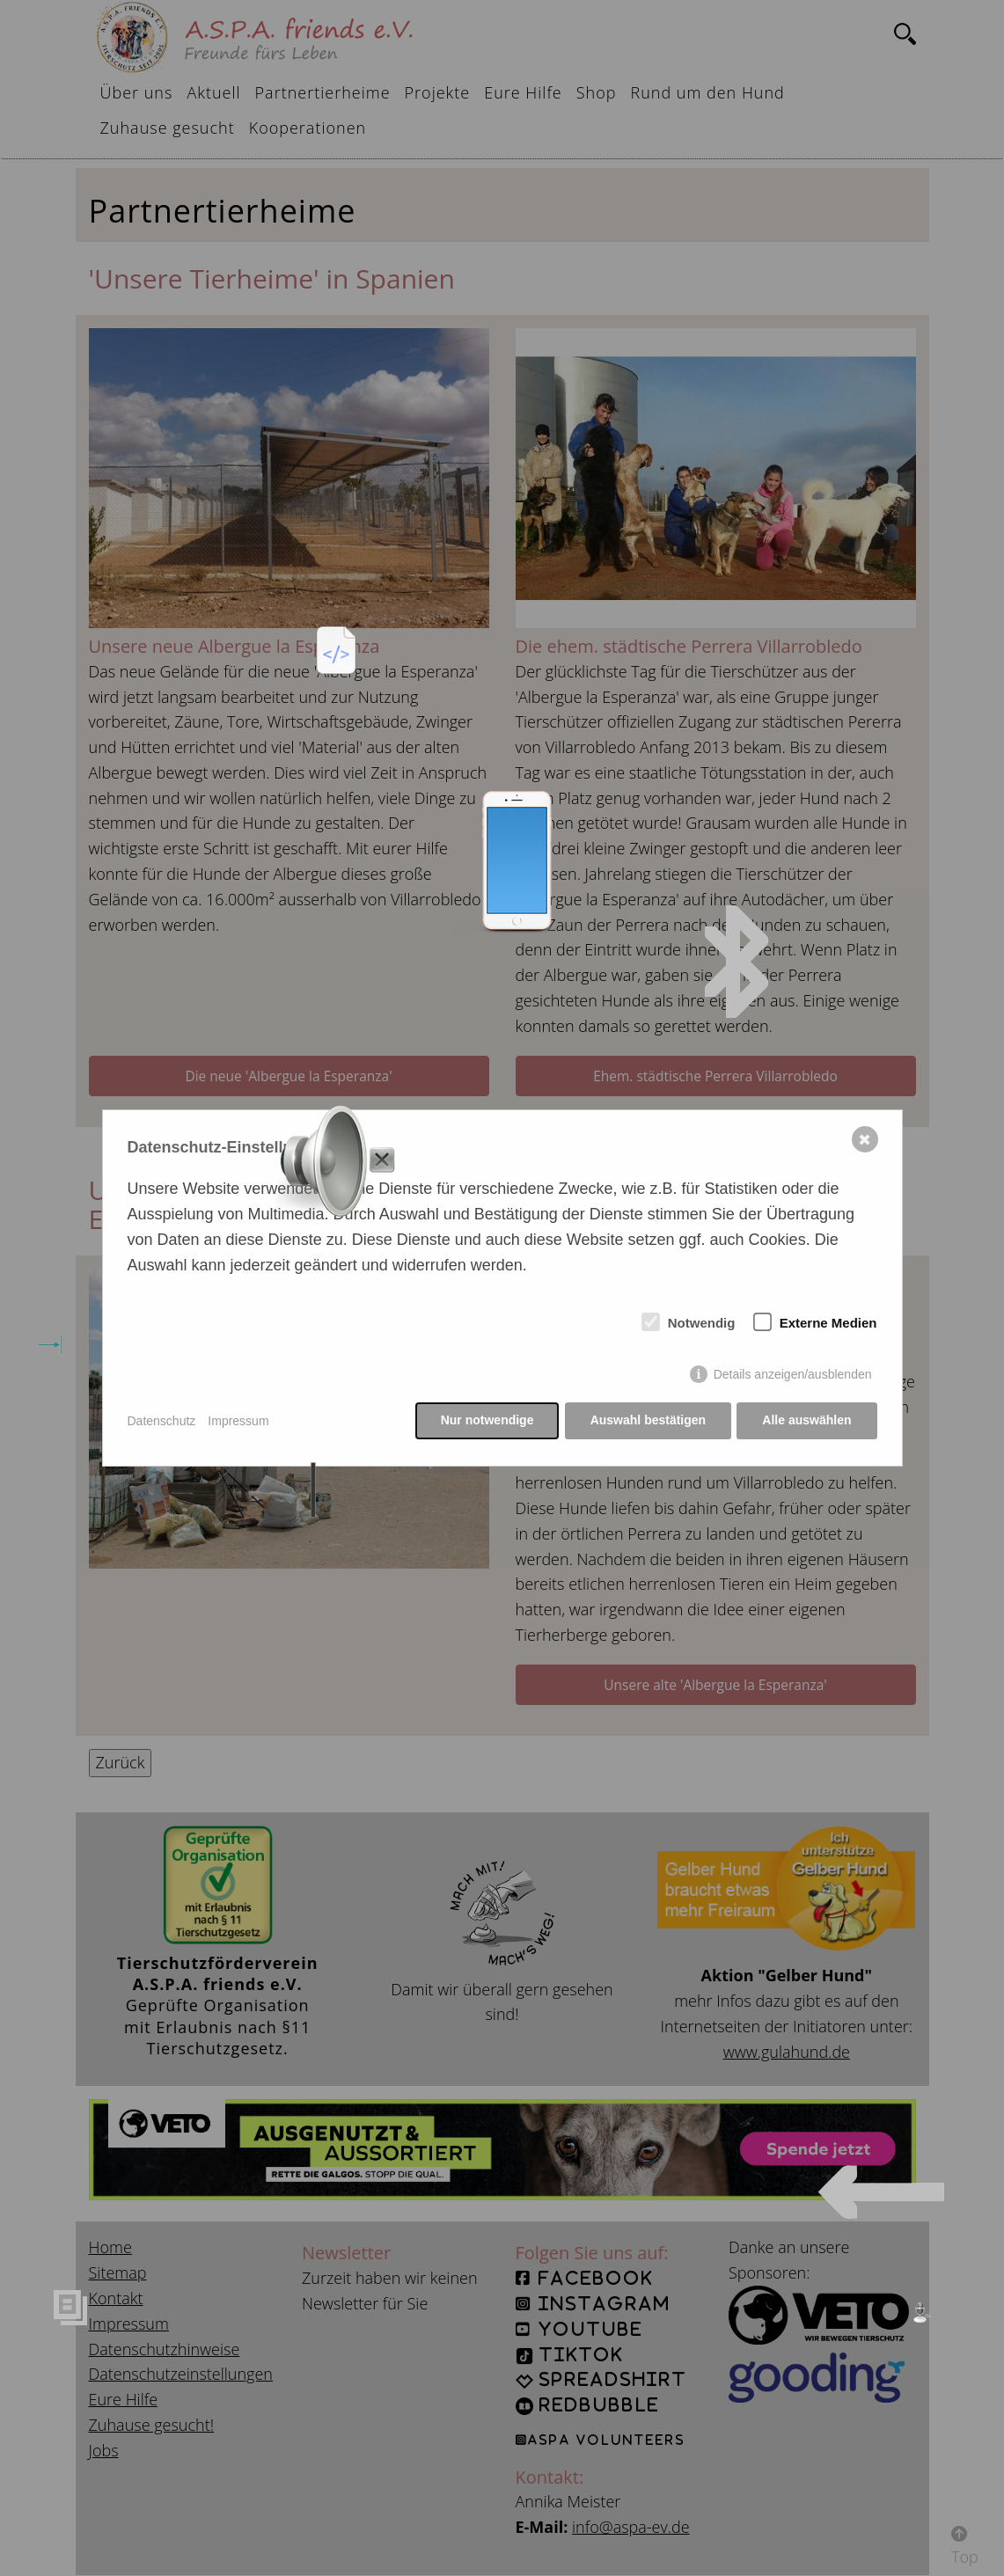  What do you see at coordinates (49, 1344) in the screenshot?
I see `jump to the last item in a list` at bounding box center [49, 1344].